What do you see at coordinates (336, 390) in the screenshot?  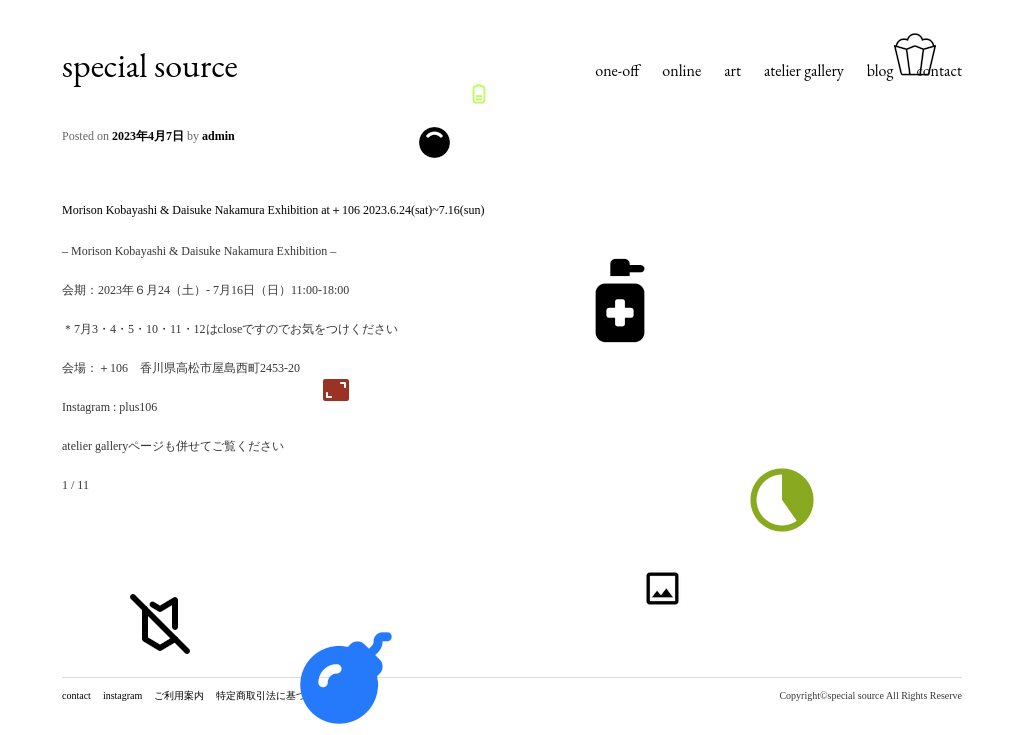 I see `enter fullscreen mode` at bounding box center [336, 390].